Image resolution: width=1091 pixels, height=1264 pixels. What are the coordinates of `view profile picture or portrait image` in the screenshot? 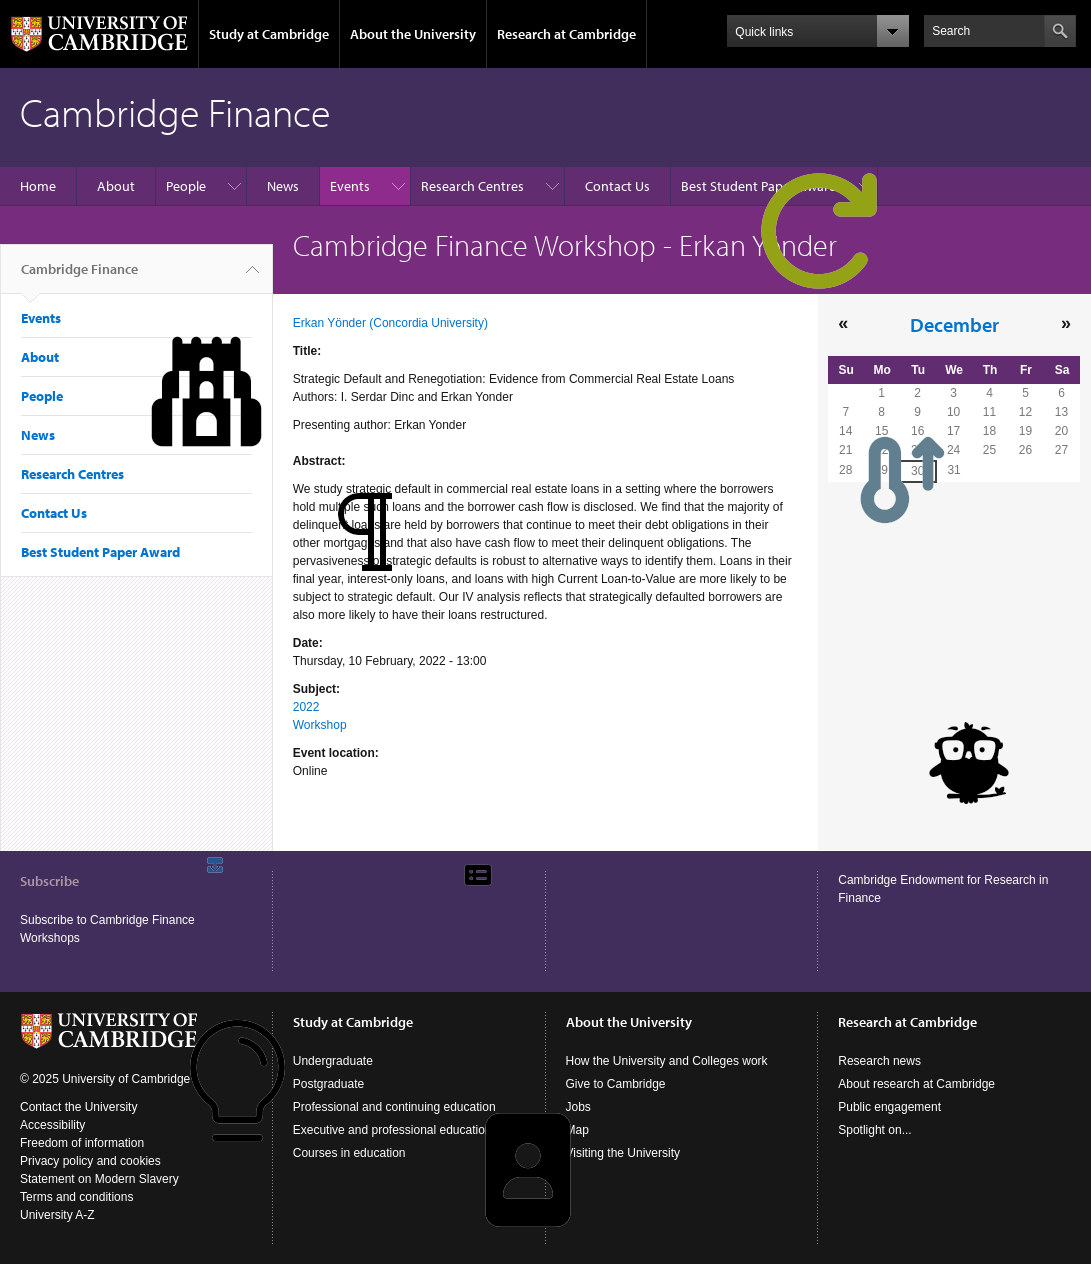 It's located at (528, 1170).